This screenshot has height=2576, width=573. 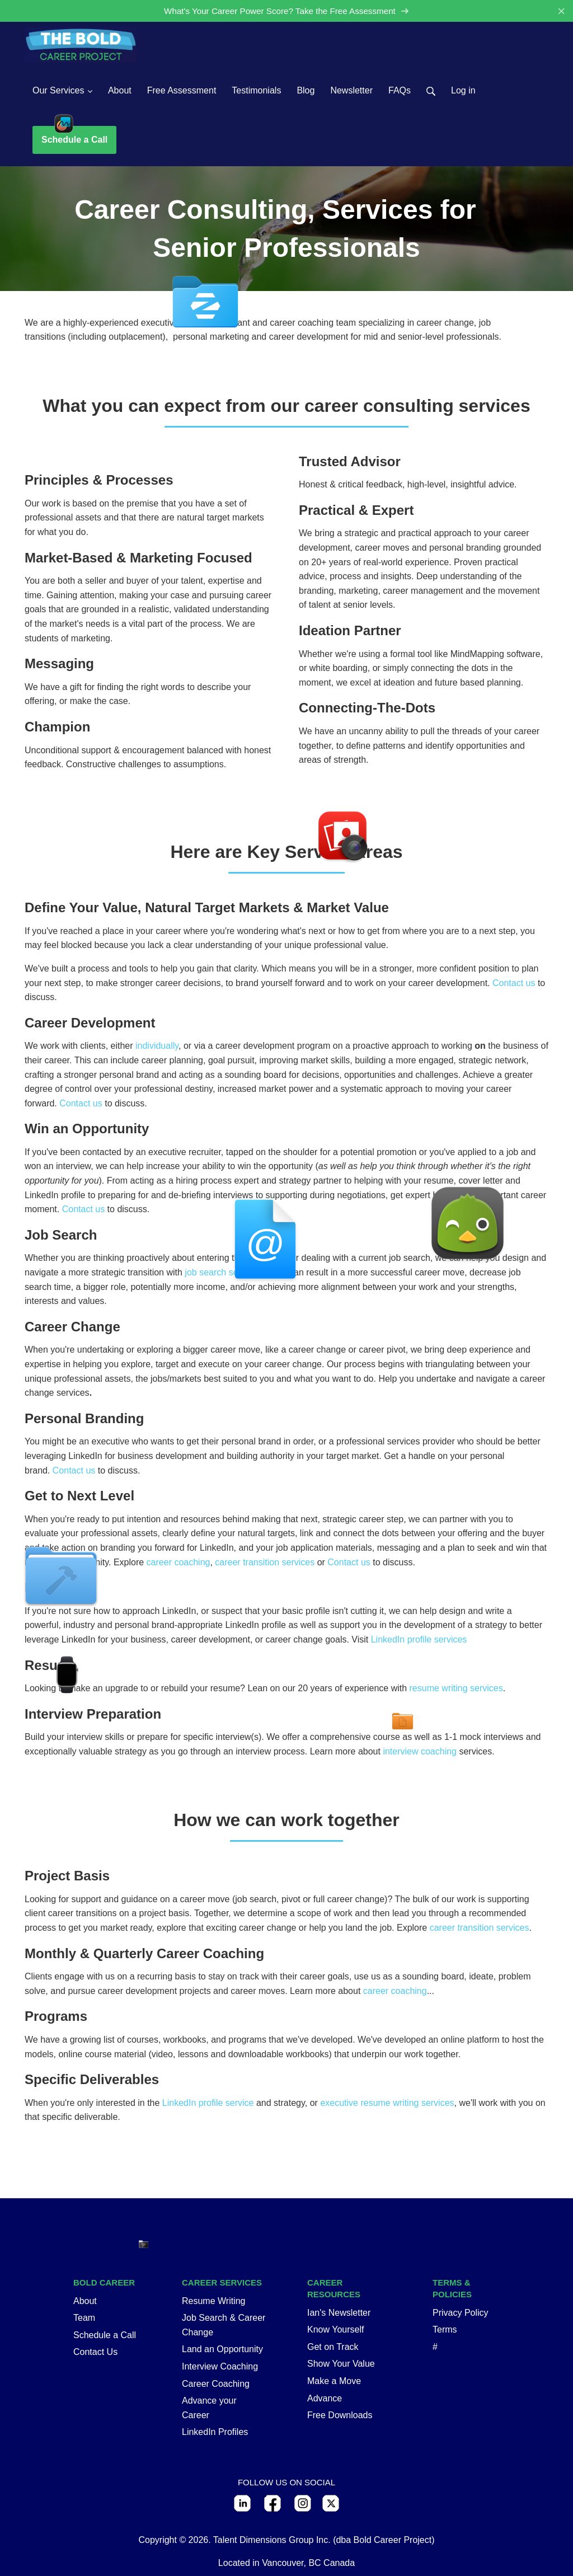 What do you see at coordinates (402, 1721) in the screenshot?
I see `open your documents folder` at bounding box center [402, 1721].